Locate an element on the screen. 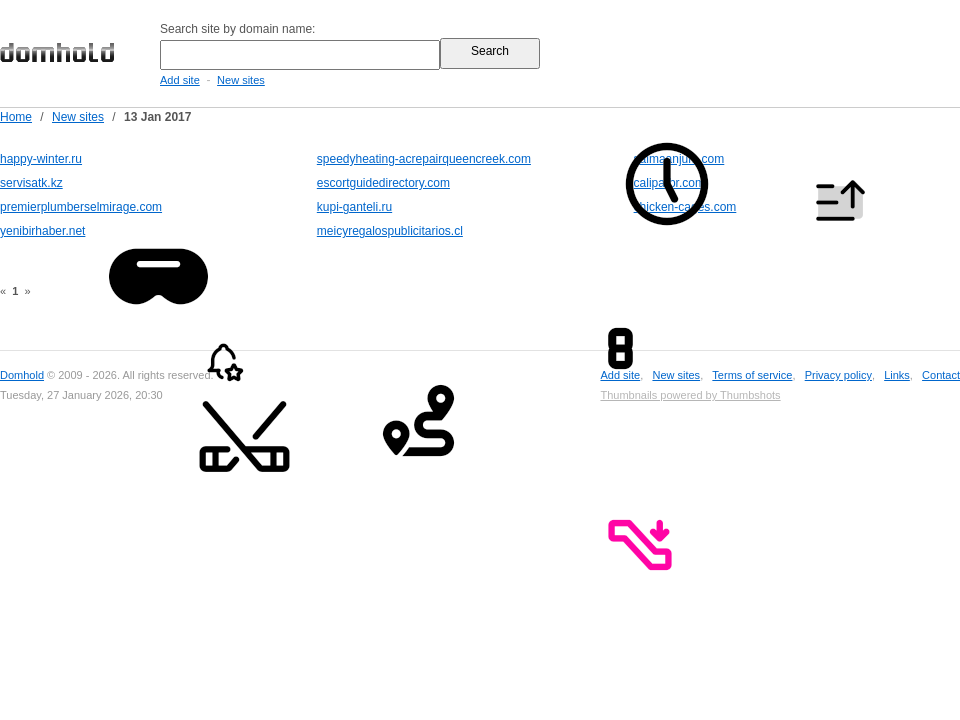  indicates the time is 5 o'clock is located at coordinates (667, 184).